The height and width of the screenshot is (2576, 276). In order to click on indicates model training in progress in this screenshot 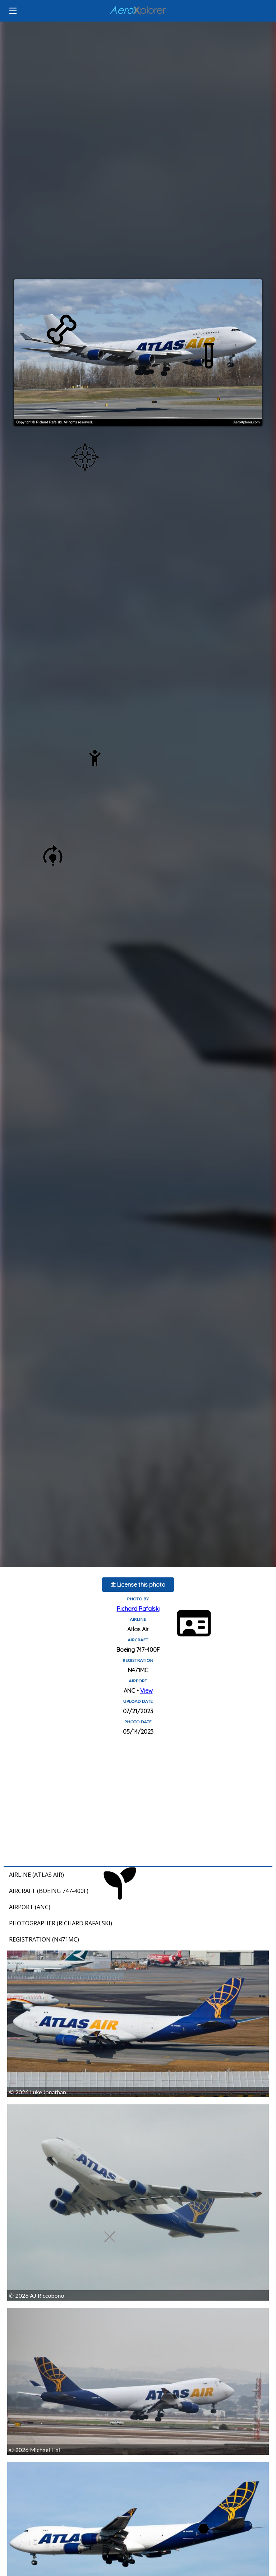, I will do `click(53, 856)`.